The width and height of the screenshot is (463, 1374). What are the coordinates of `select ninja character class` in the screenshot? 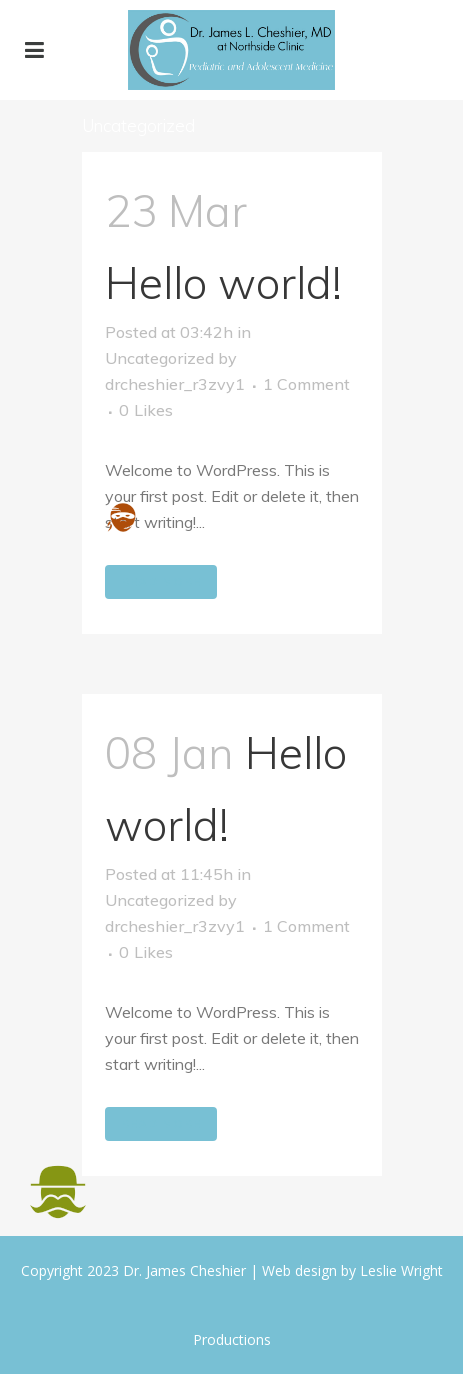 It's located at (121, 517).